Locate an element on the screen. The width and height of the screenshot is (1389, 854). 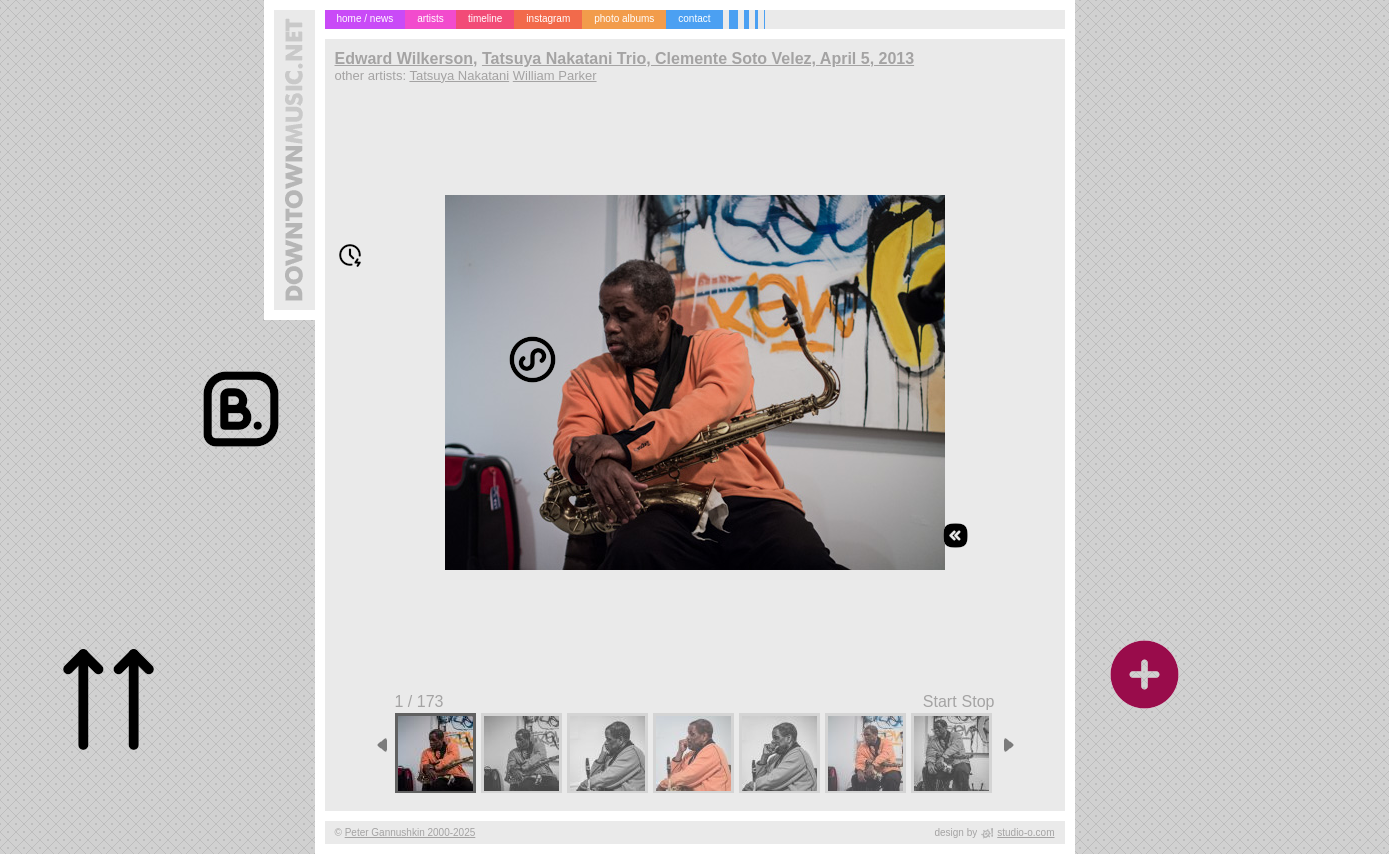
sort items in ascending order is located at coordinates (108, 699).